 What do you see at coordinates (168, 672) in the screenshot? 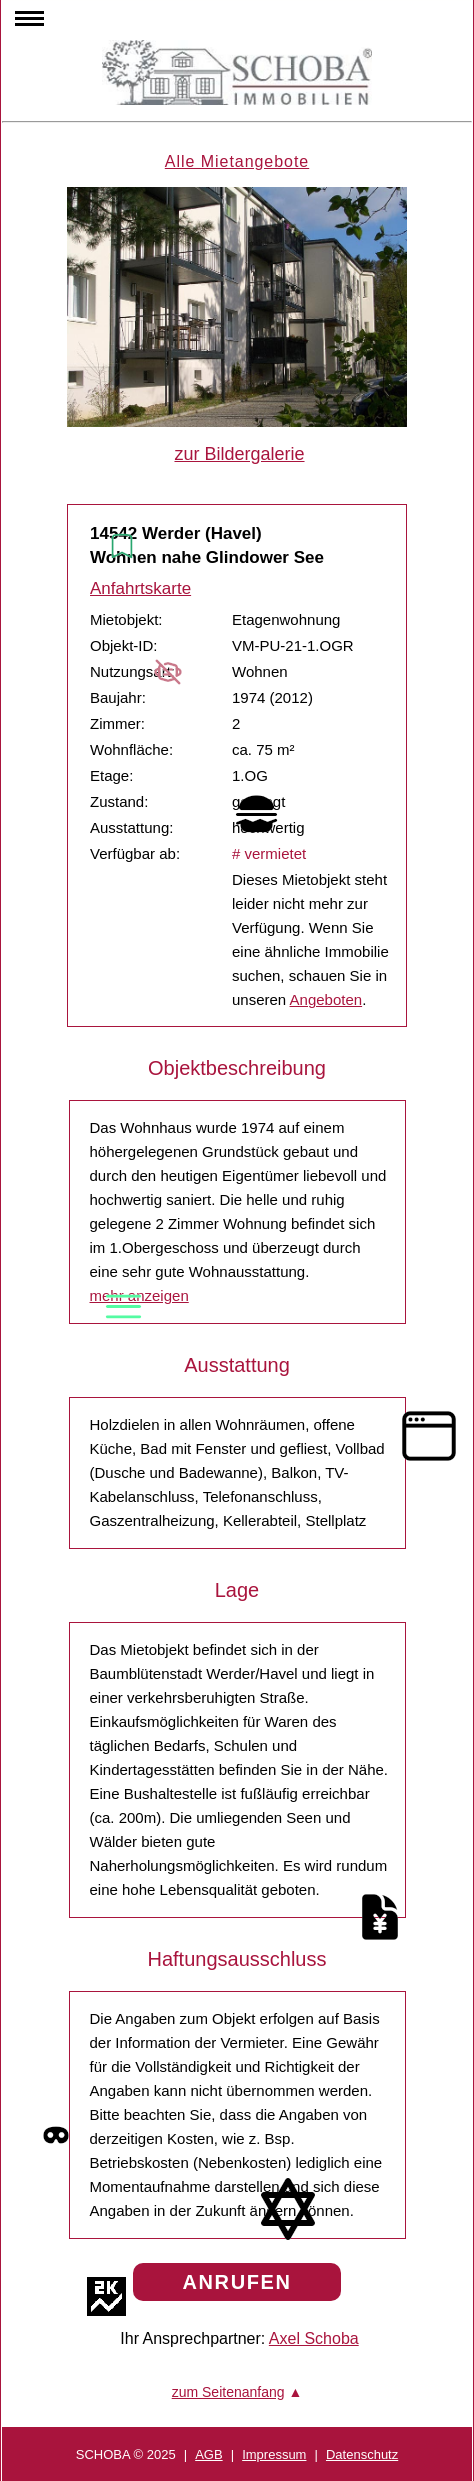
I see `face mask not required` at bounding box center [168, 672].